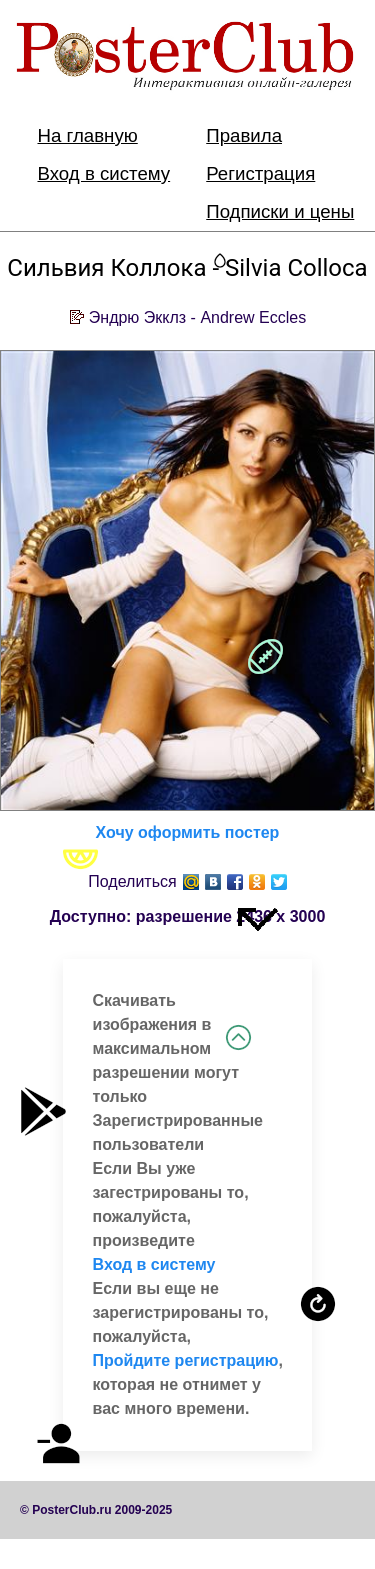 The image size is (375, 1569). Describe the element at coordinates (265, 656) in the screenshot. I see `view sports scores or updates` at that location.